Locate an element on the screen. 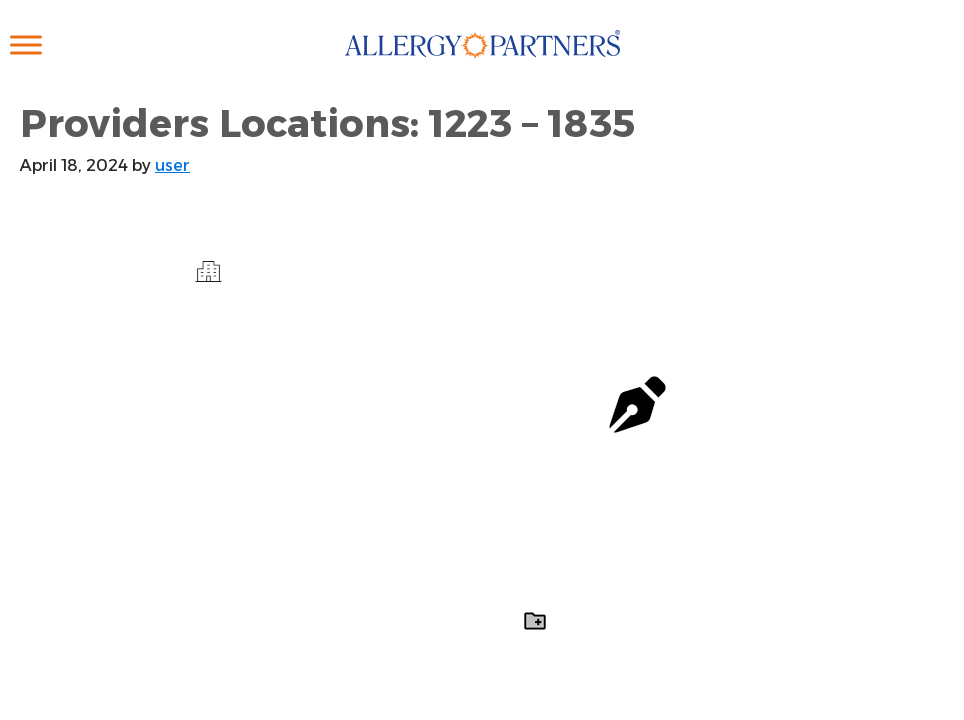 The image size is (964, 720). create a new folder is located at coordinates (535, 621).